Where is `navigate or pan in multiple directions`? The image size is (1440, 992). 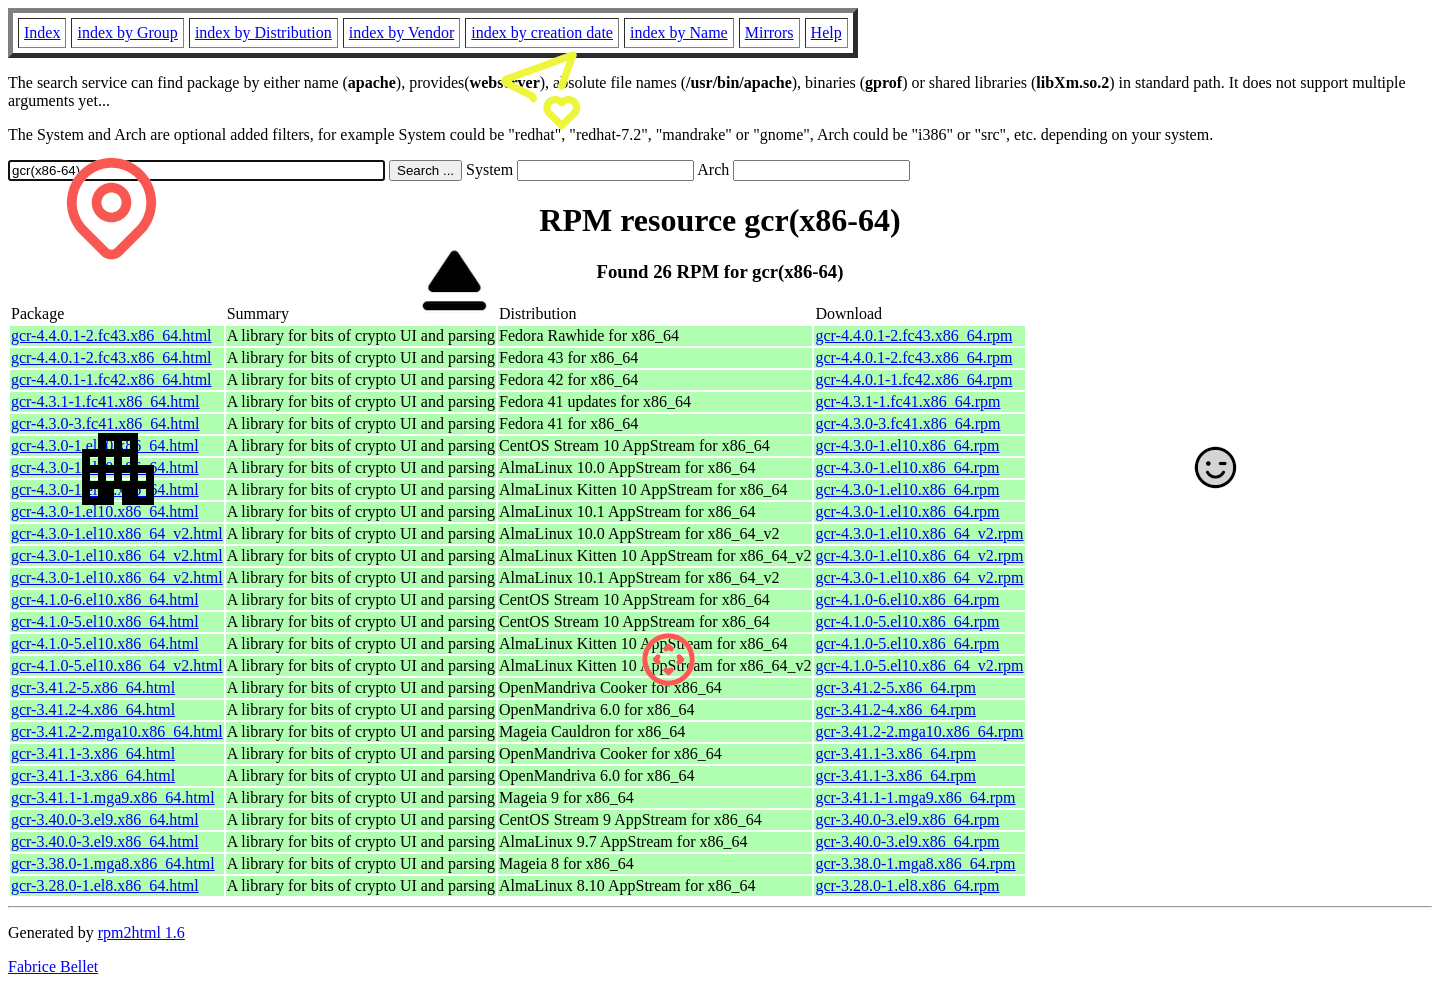 navigate or pan in multiple directions is located at coordinates (668, 659).